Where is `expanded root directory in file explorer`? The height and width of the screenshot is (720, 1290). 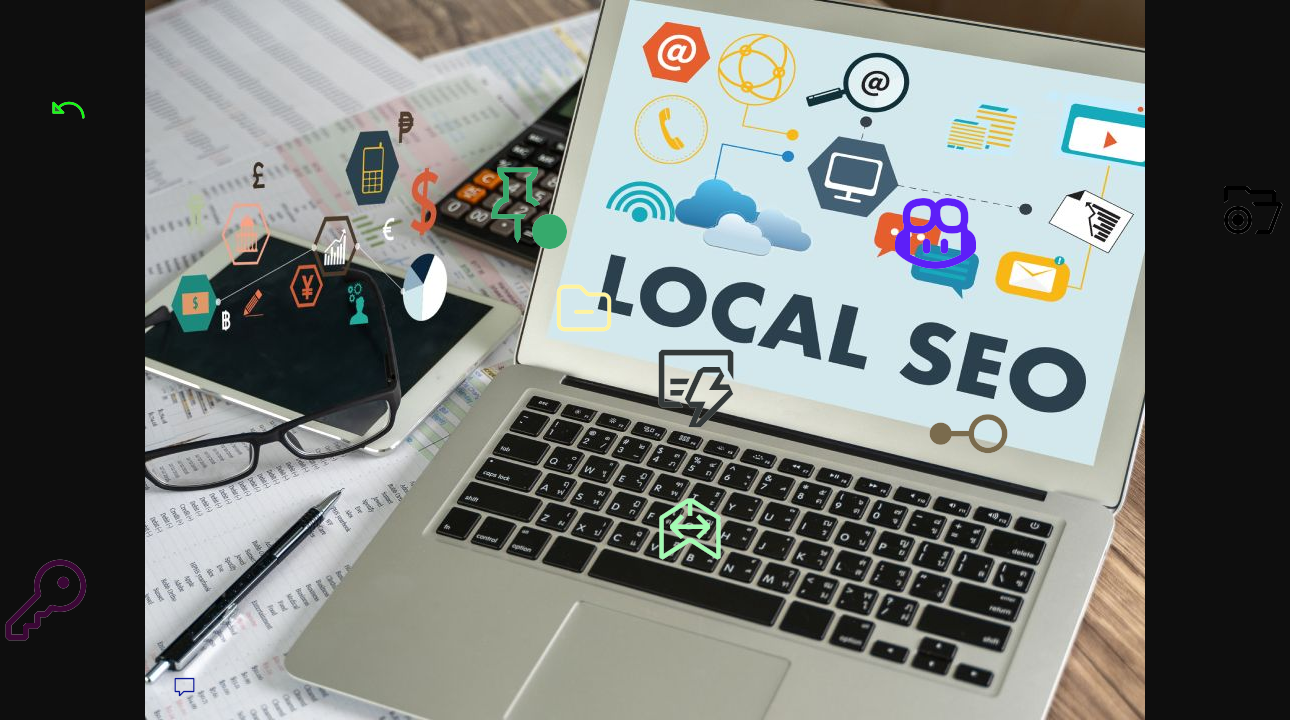
expanded root directory in file explorer is located at coordinates (1252, 210).